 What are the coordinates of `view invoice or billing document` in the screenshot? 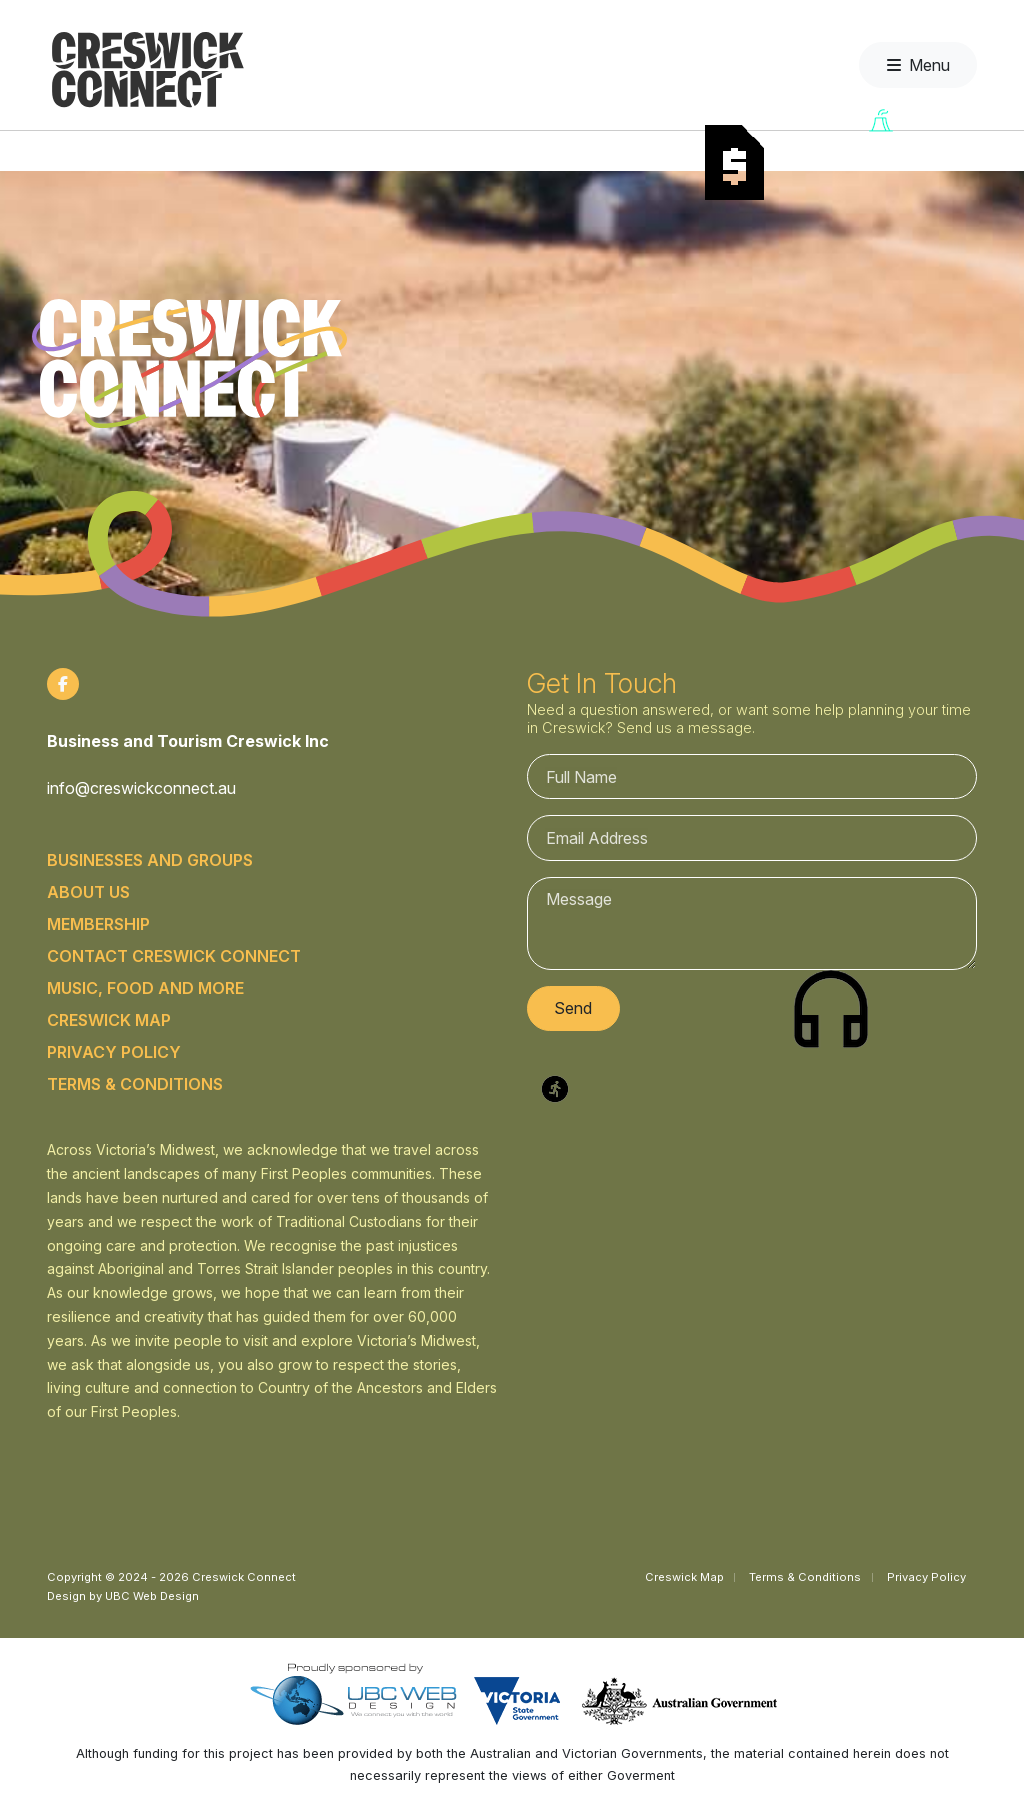 It's located at (734, 162).